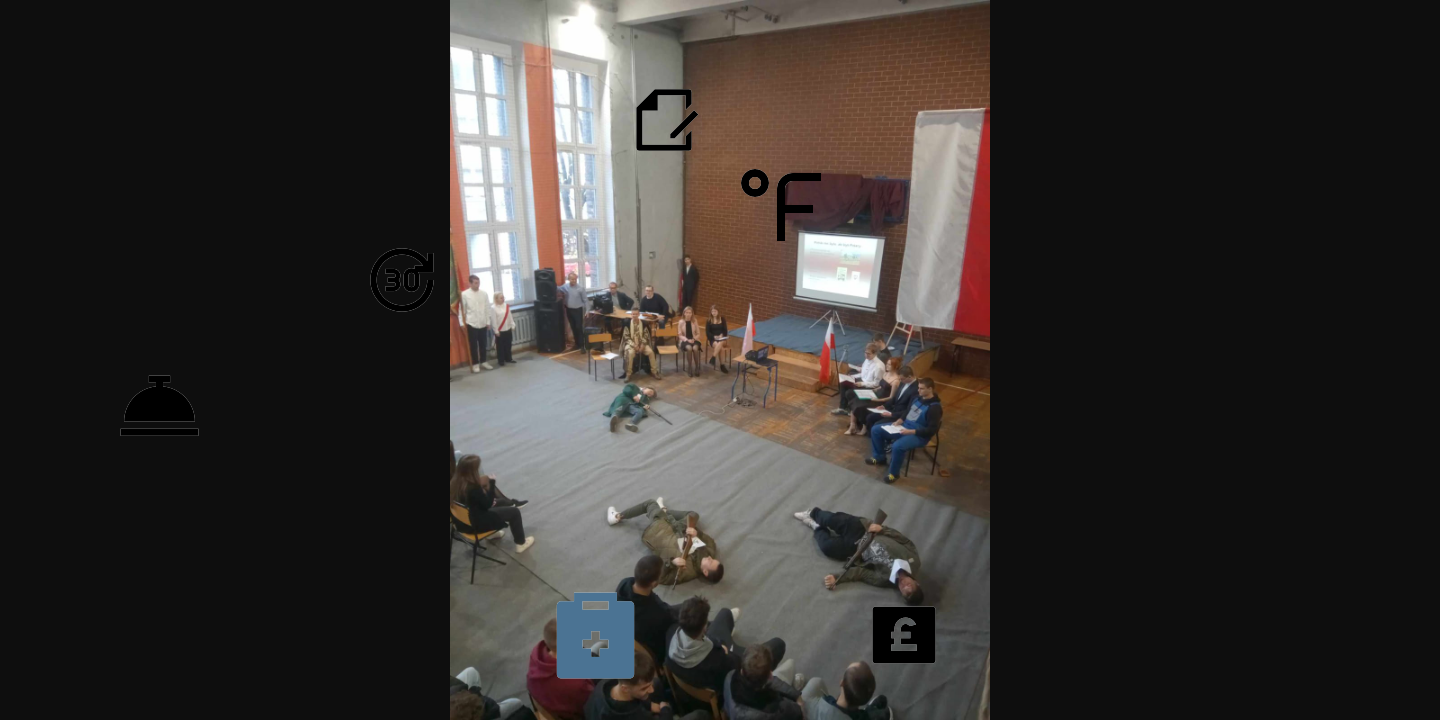 This screenshot has width=1440, height=720. Describe the element at coordinates (595, 635) in the screenshot. I see `access medical records or patient files` at that location.